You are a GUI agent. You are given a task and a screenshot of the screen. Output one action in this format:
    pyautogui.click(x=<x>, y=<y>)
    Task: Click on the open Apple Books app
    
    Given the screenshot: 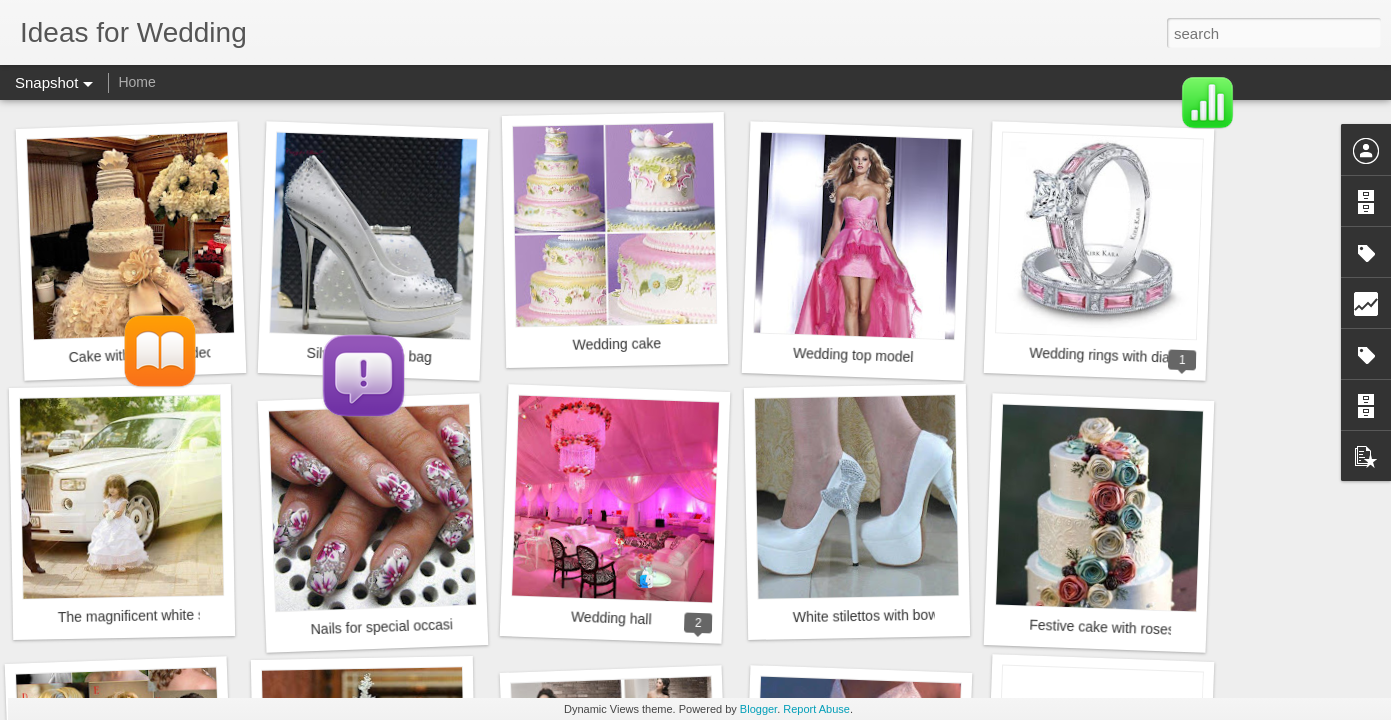 What is the action you would take?
    pyautogui.click(x=160, y=351)
    